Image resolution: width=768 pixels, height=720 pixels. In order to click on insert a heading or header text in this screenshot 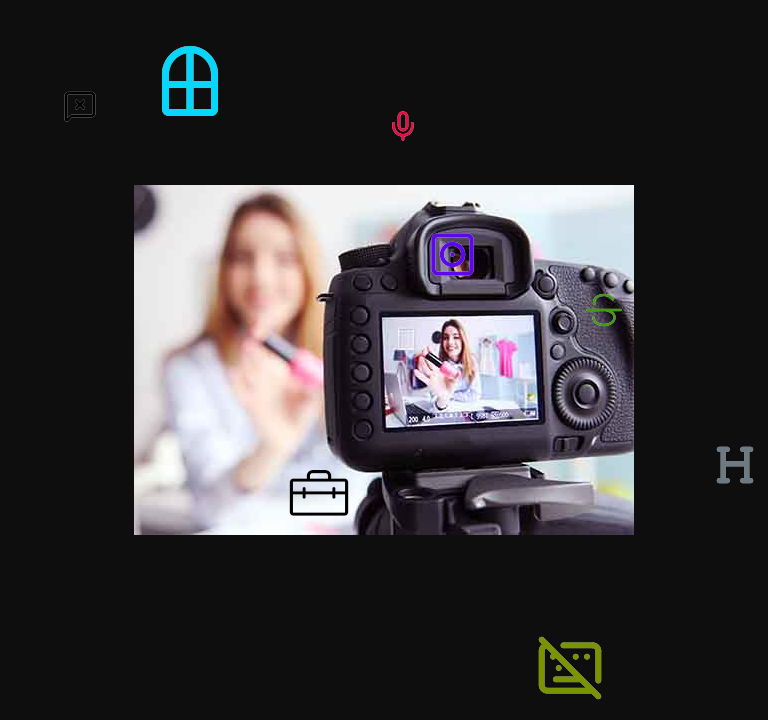, I will do `click(735, 465)`.